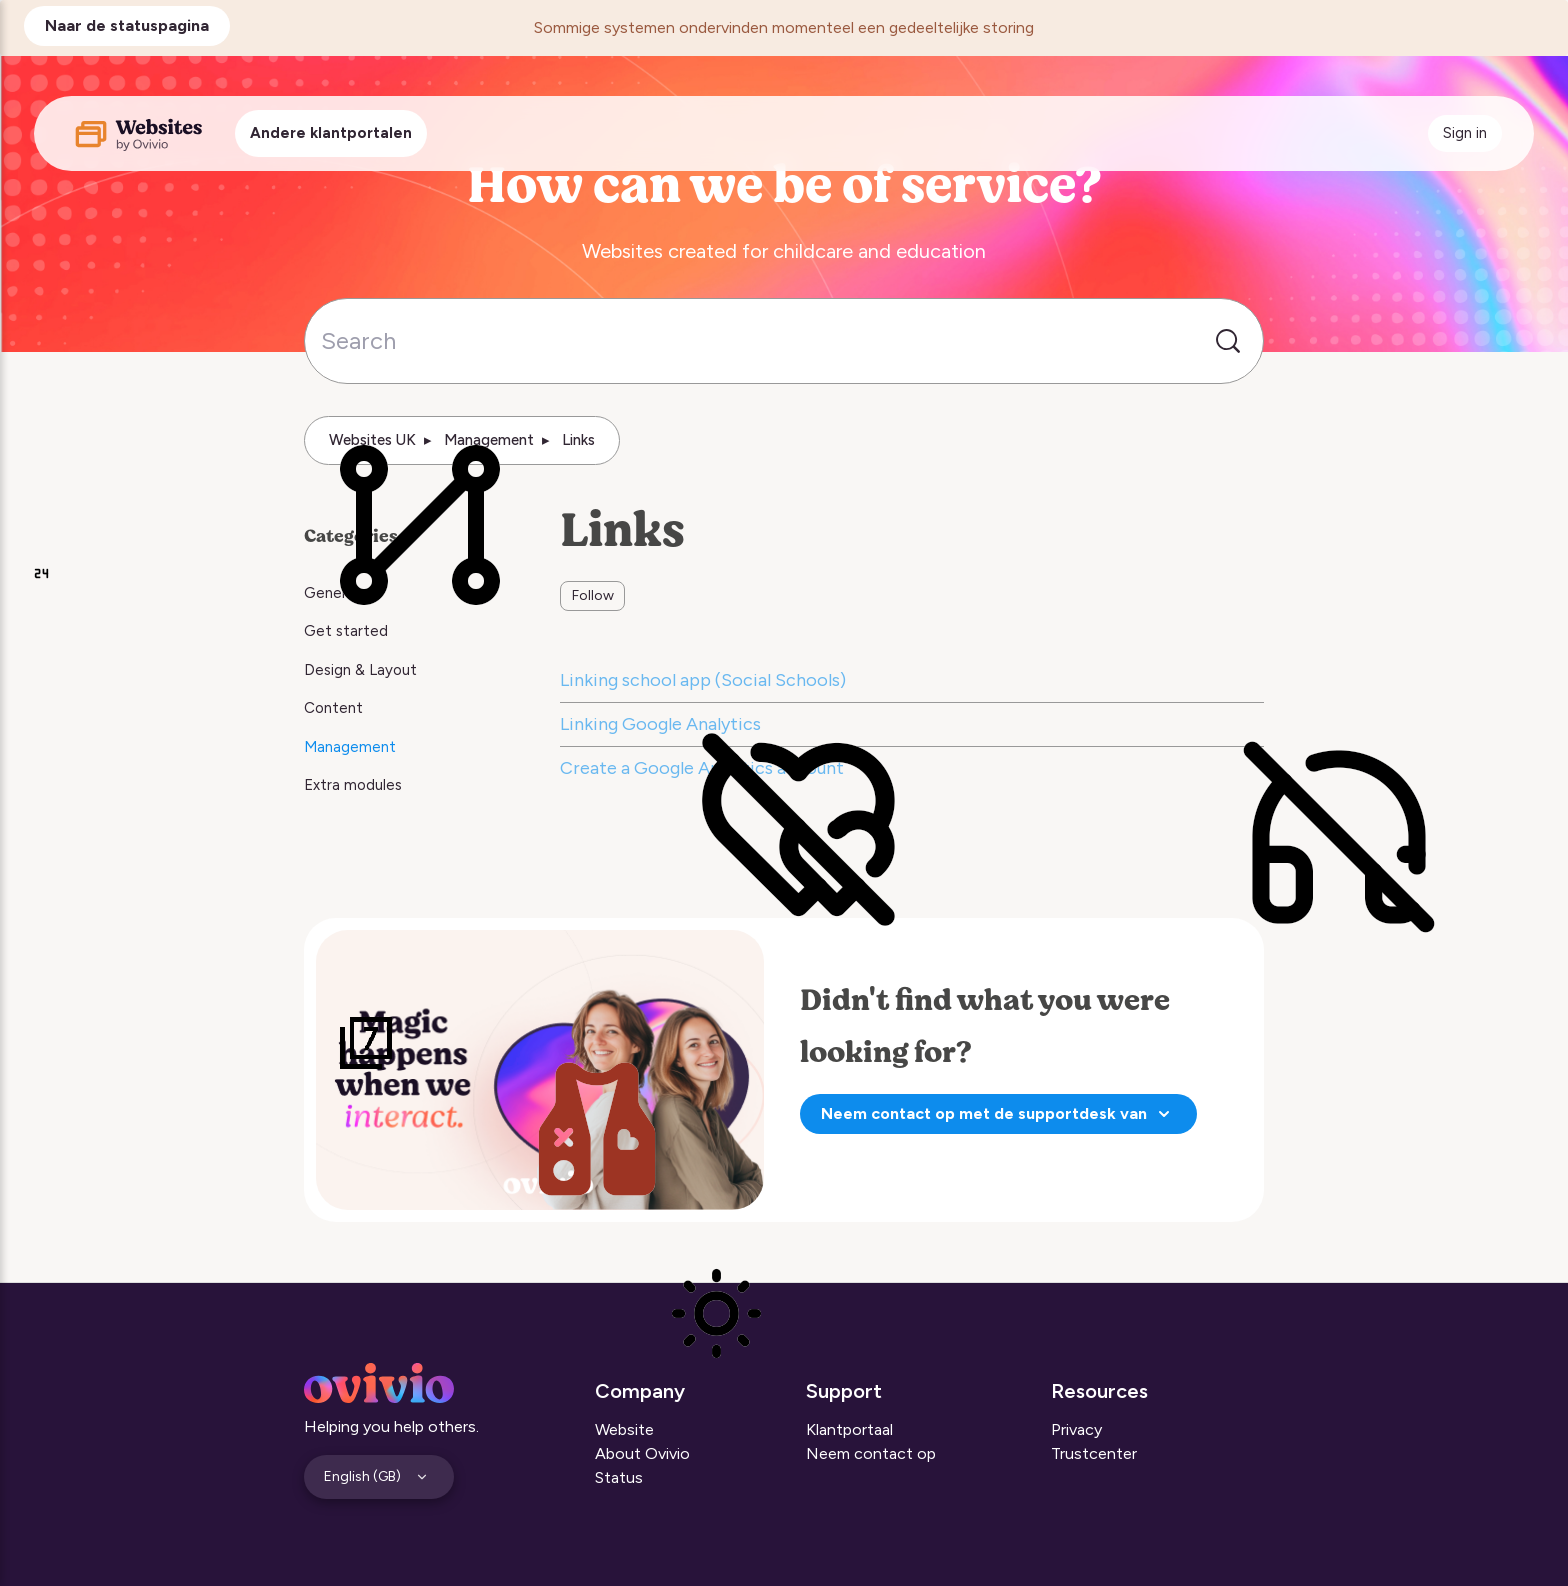  What do you see at coordinates (597, 1129) in the screenshot?
I see `safety vest or protective gear settings` at bounding box center [597, 1129].